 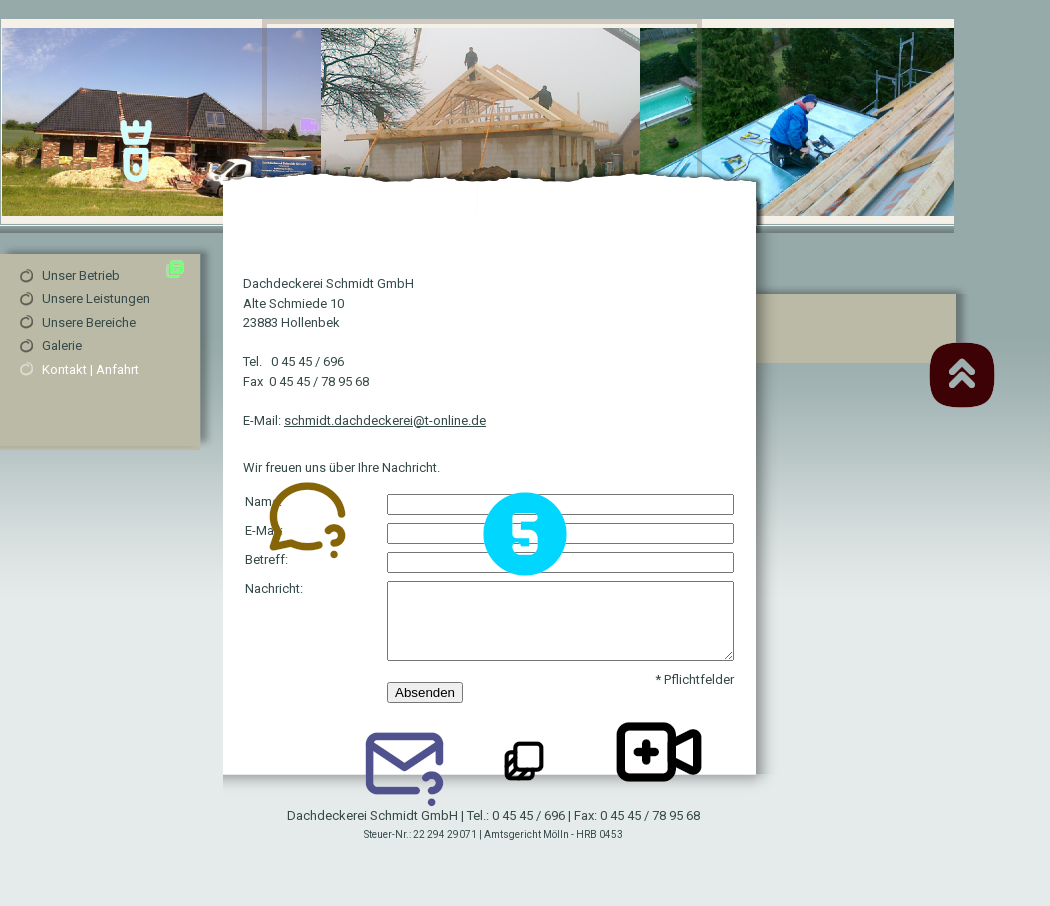 What do you see at coordinates (404, 763) in the screenshot?
I see `email help or support` at bounding box center [404, 763].